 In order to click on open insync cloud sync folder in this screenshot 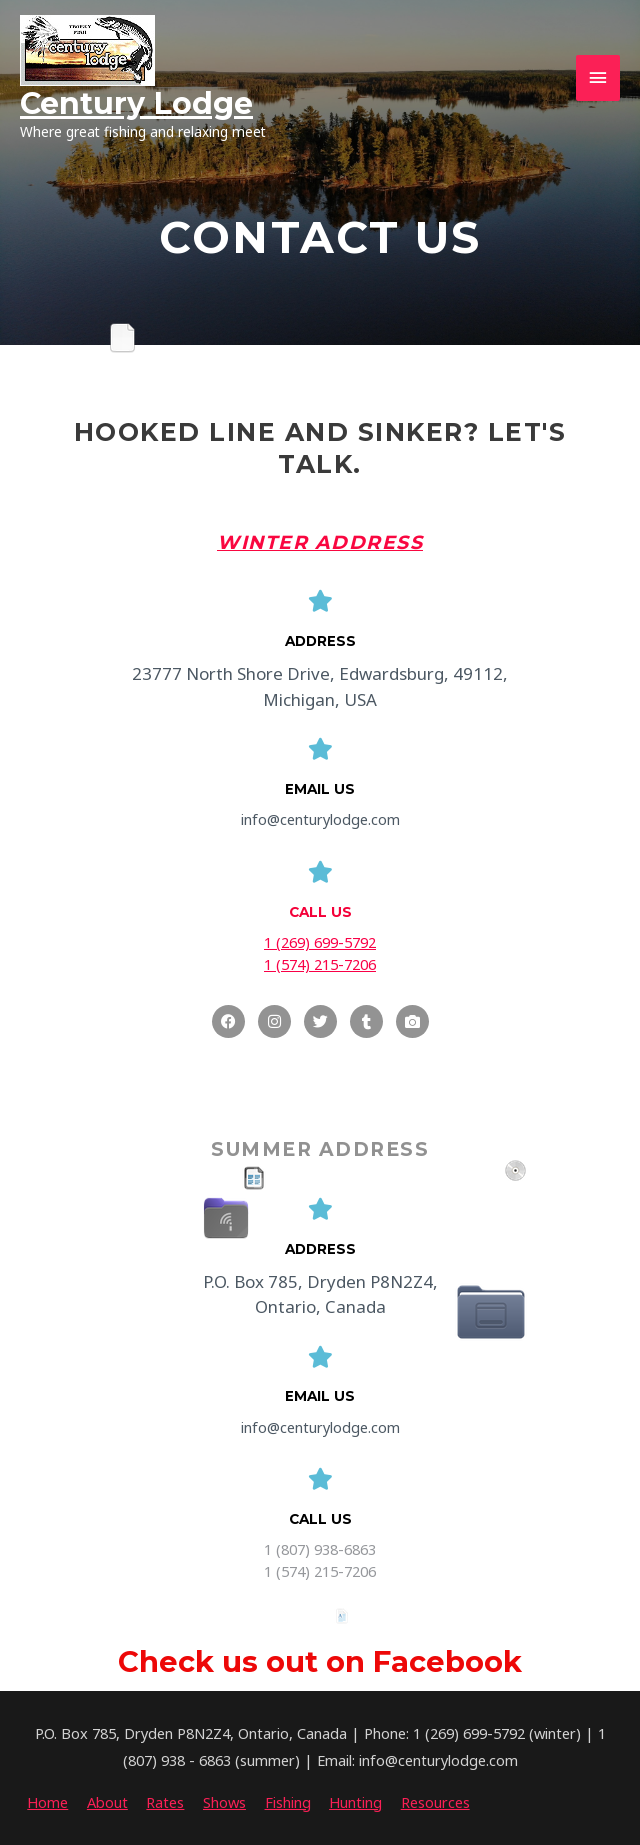, I will do `click(226, 1218)`.